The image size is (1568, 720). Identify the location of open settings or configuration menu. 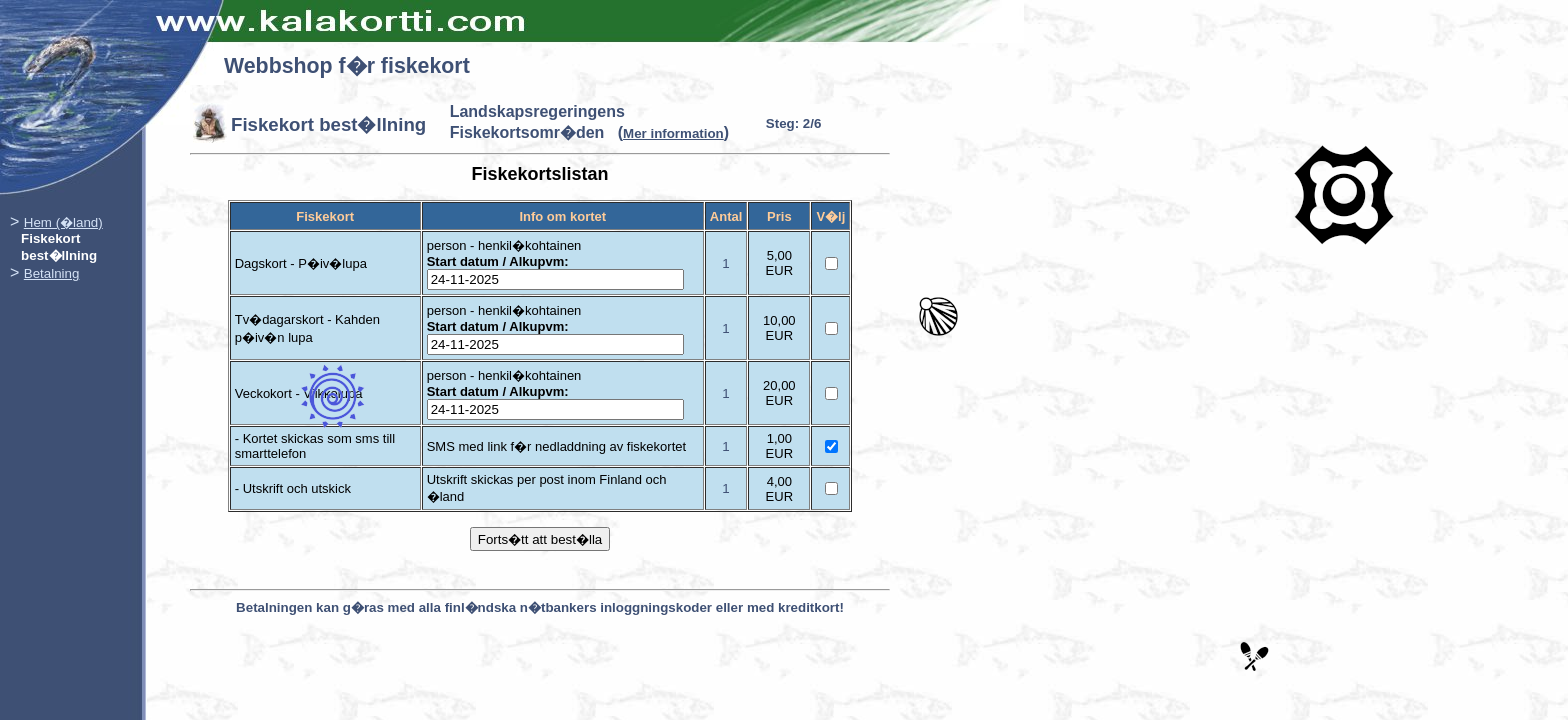
(1344, 195).